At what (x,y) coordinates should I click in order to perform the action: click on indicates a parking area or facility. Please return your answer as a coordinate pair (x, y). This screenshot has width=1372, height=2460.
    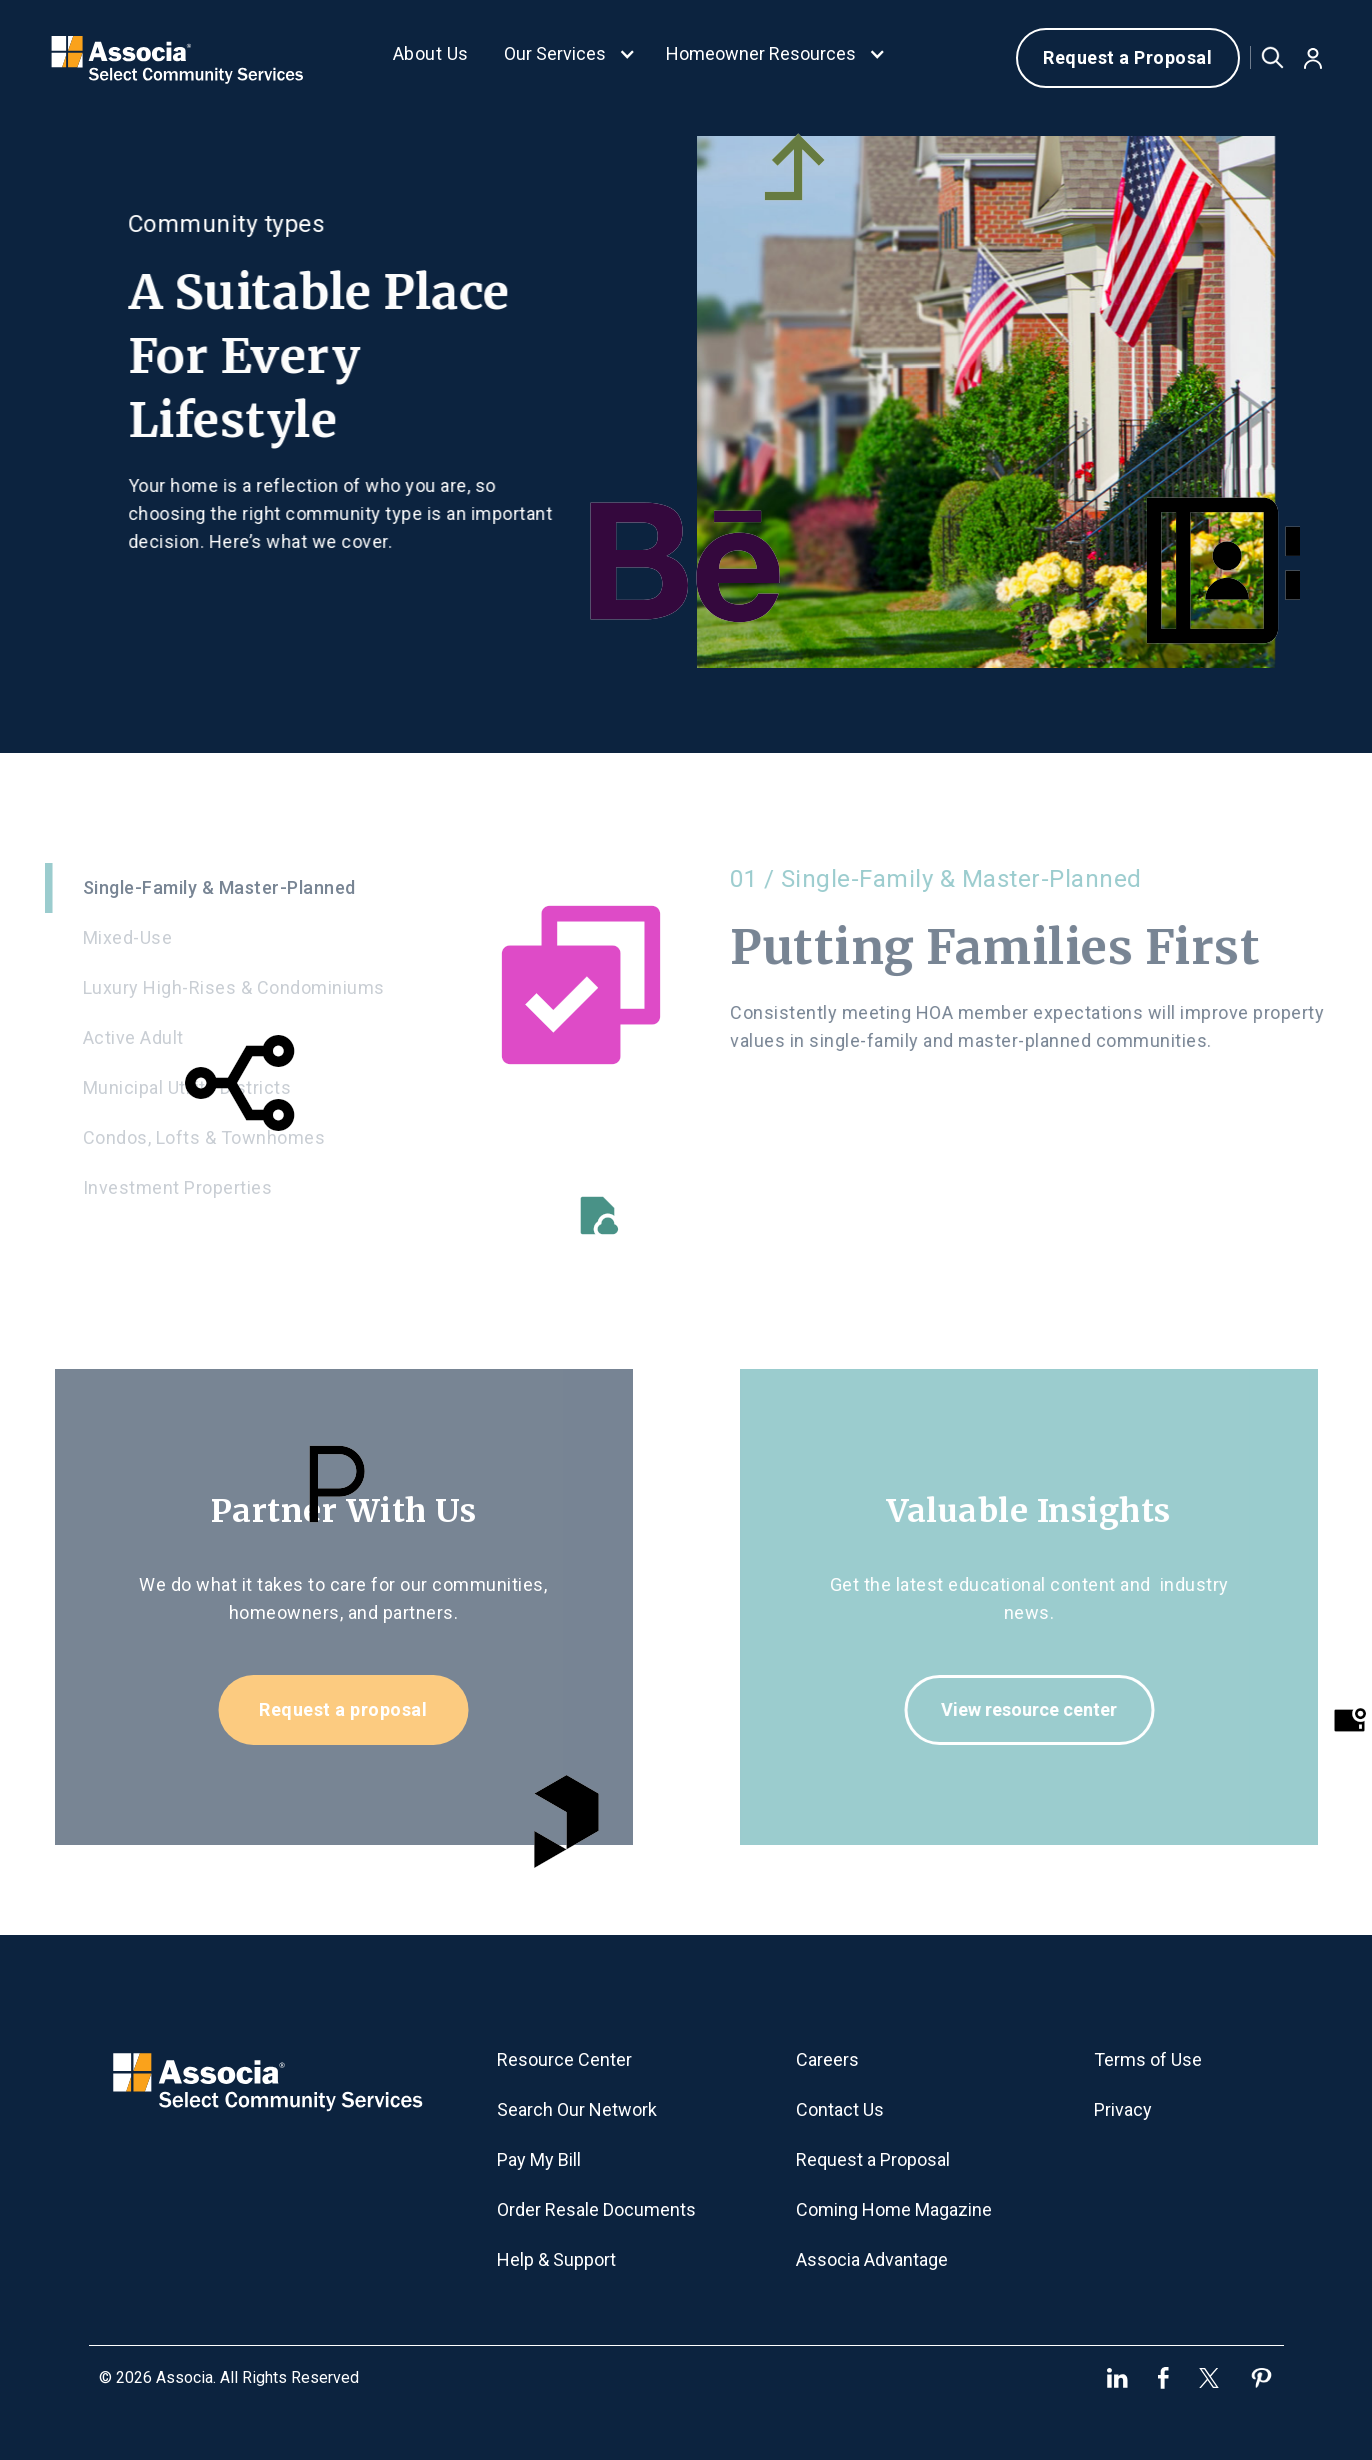
    Looking at the image, I should click on (335, 1484).